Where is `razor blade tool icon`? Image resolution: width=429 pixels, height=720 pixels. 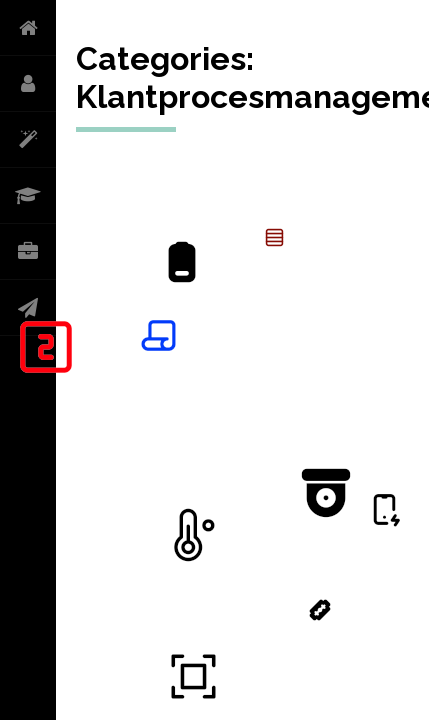 razor blade tool icon is located at coordinates (320, 610).